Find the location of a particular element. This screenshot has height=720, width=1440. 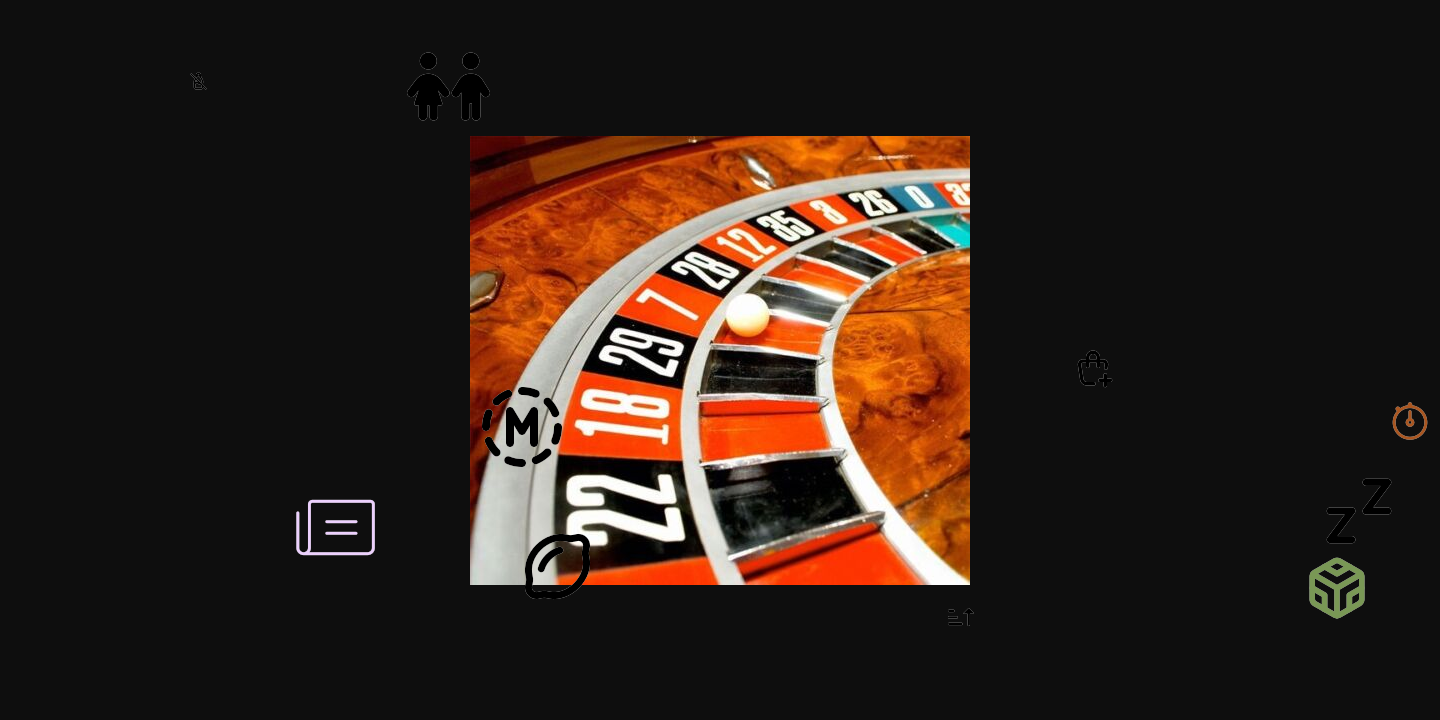

indicates bottles are not permitted is located at coordinates (198, 81).